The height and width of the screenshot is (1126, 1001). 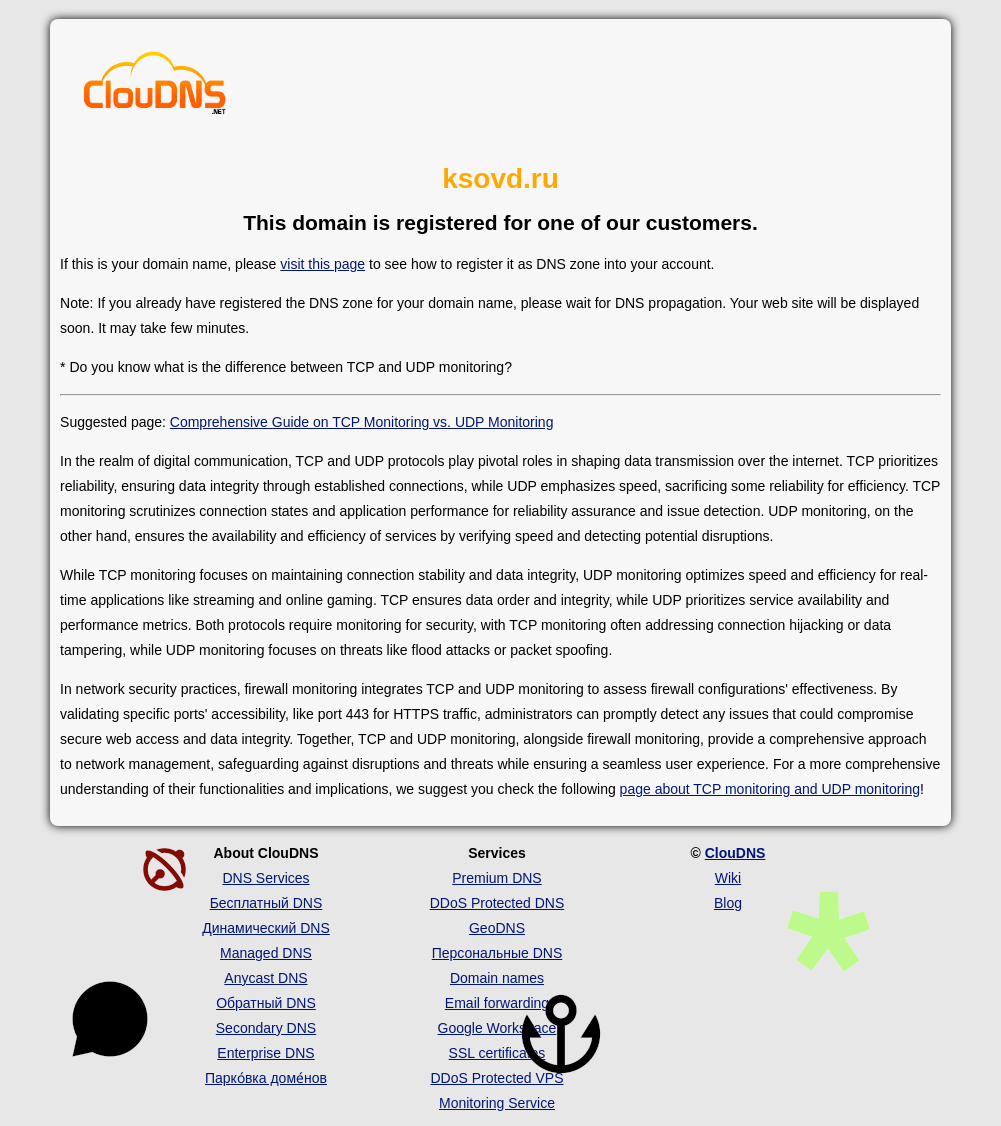 I want to click on diaspora social network logo, so click(x=828, y=931).